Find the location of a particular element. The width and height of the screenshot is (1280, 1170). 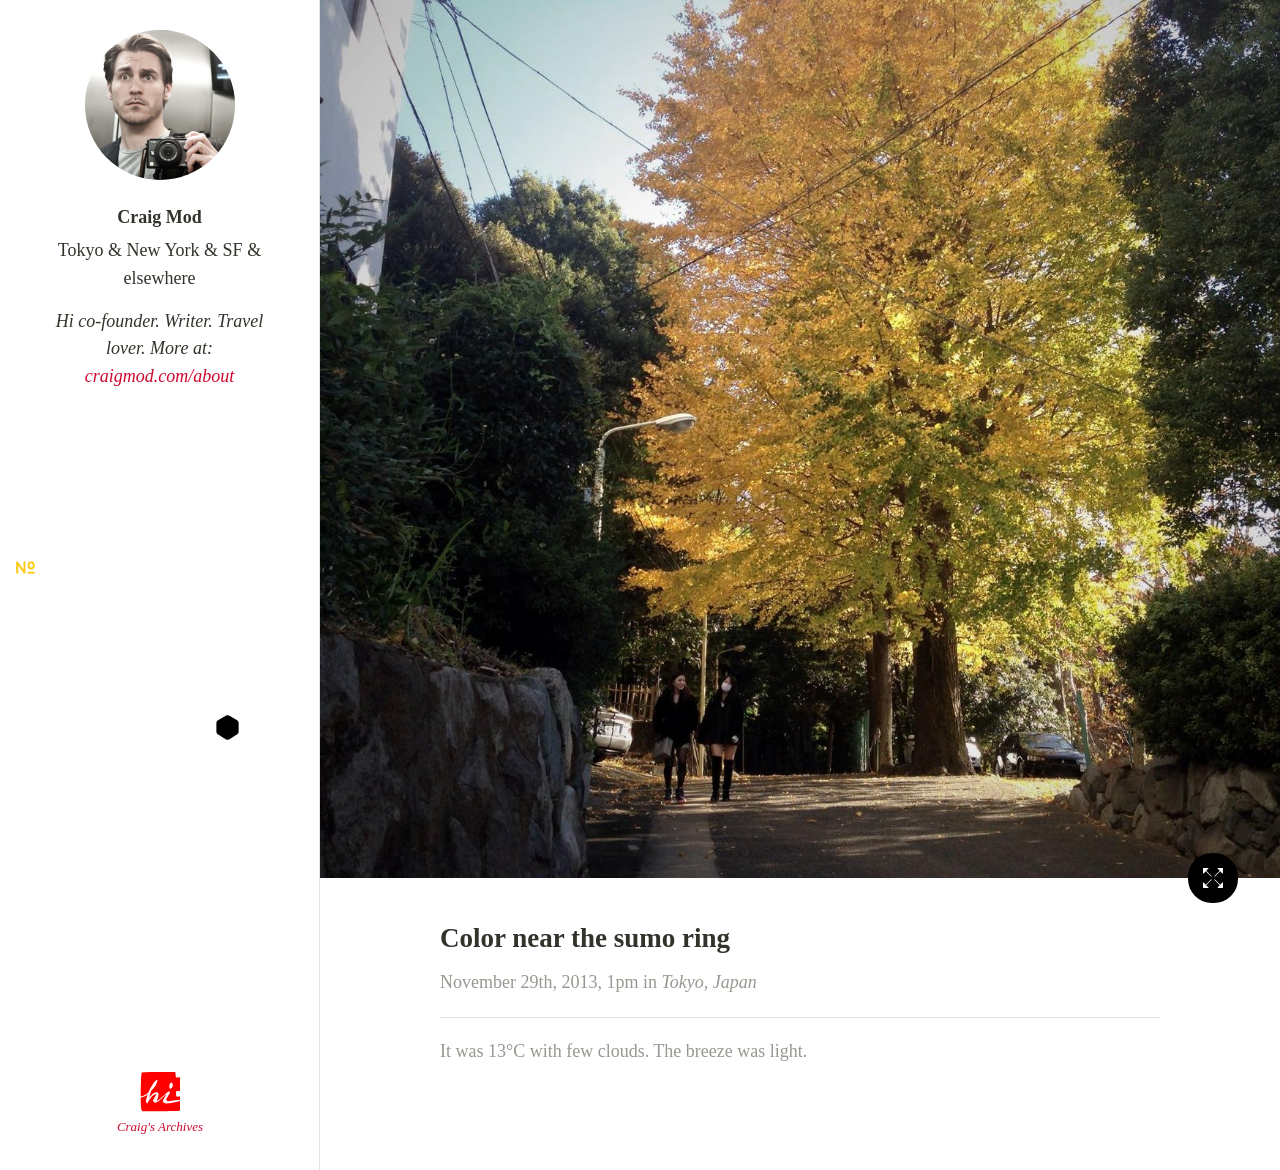

indicates a selected or active state is located at coordinates (227, 727).